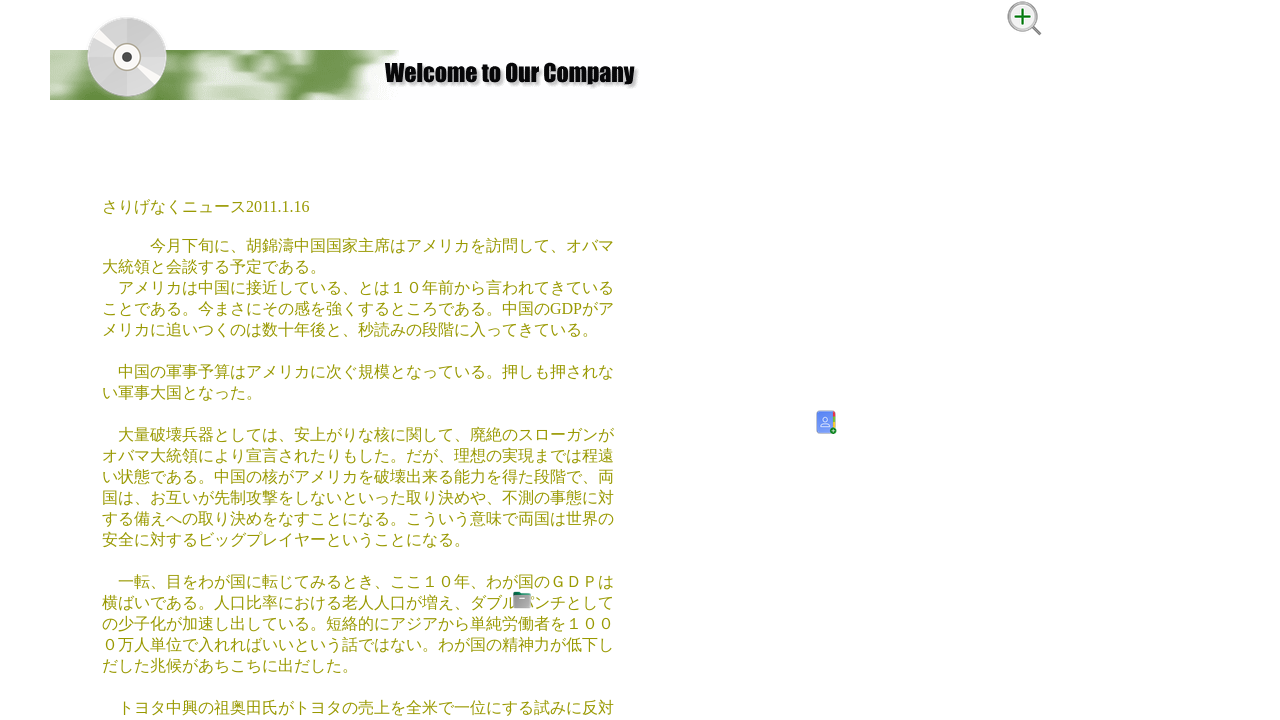 The height and width of the screenshot is (720, 1280). Describe the element at coordinates (1024, 18) in the screenshot. I see `zoom in on file or document` at that location.